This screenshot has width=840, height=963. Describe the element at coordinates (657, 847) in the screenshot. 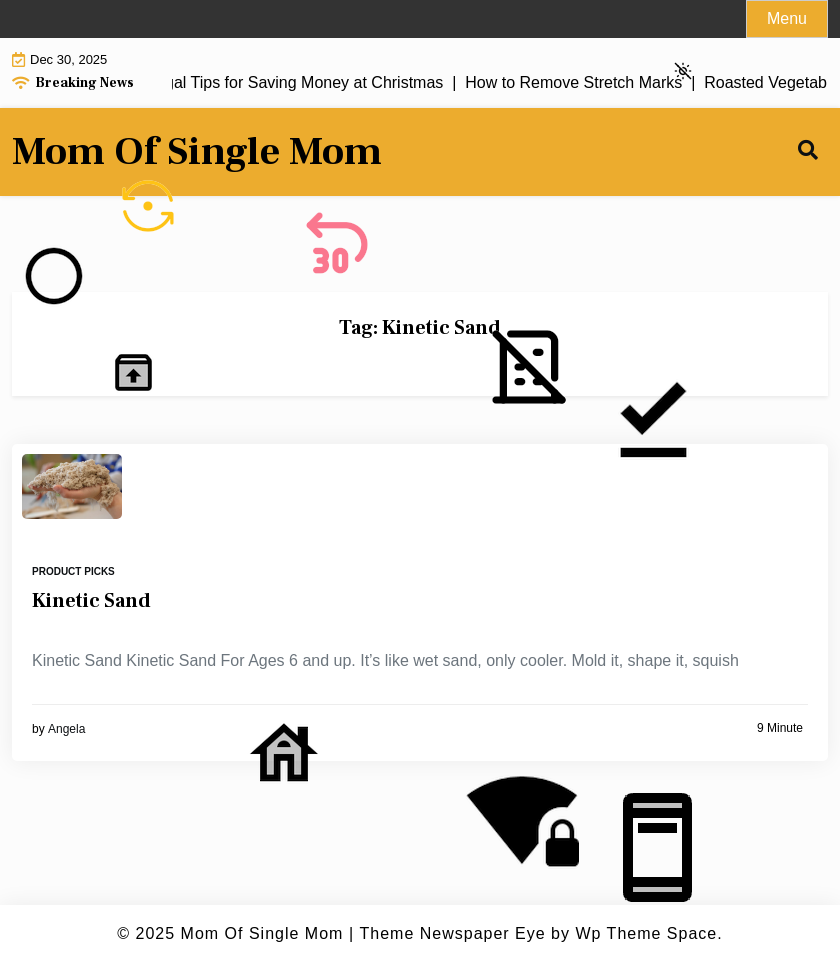

I see `view mobile ad placements` at that location.